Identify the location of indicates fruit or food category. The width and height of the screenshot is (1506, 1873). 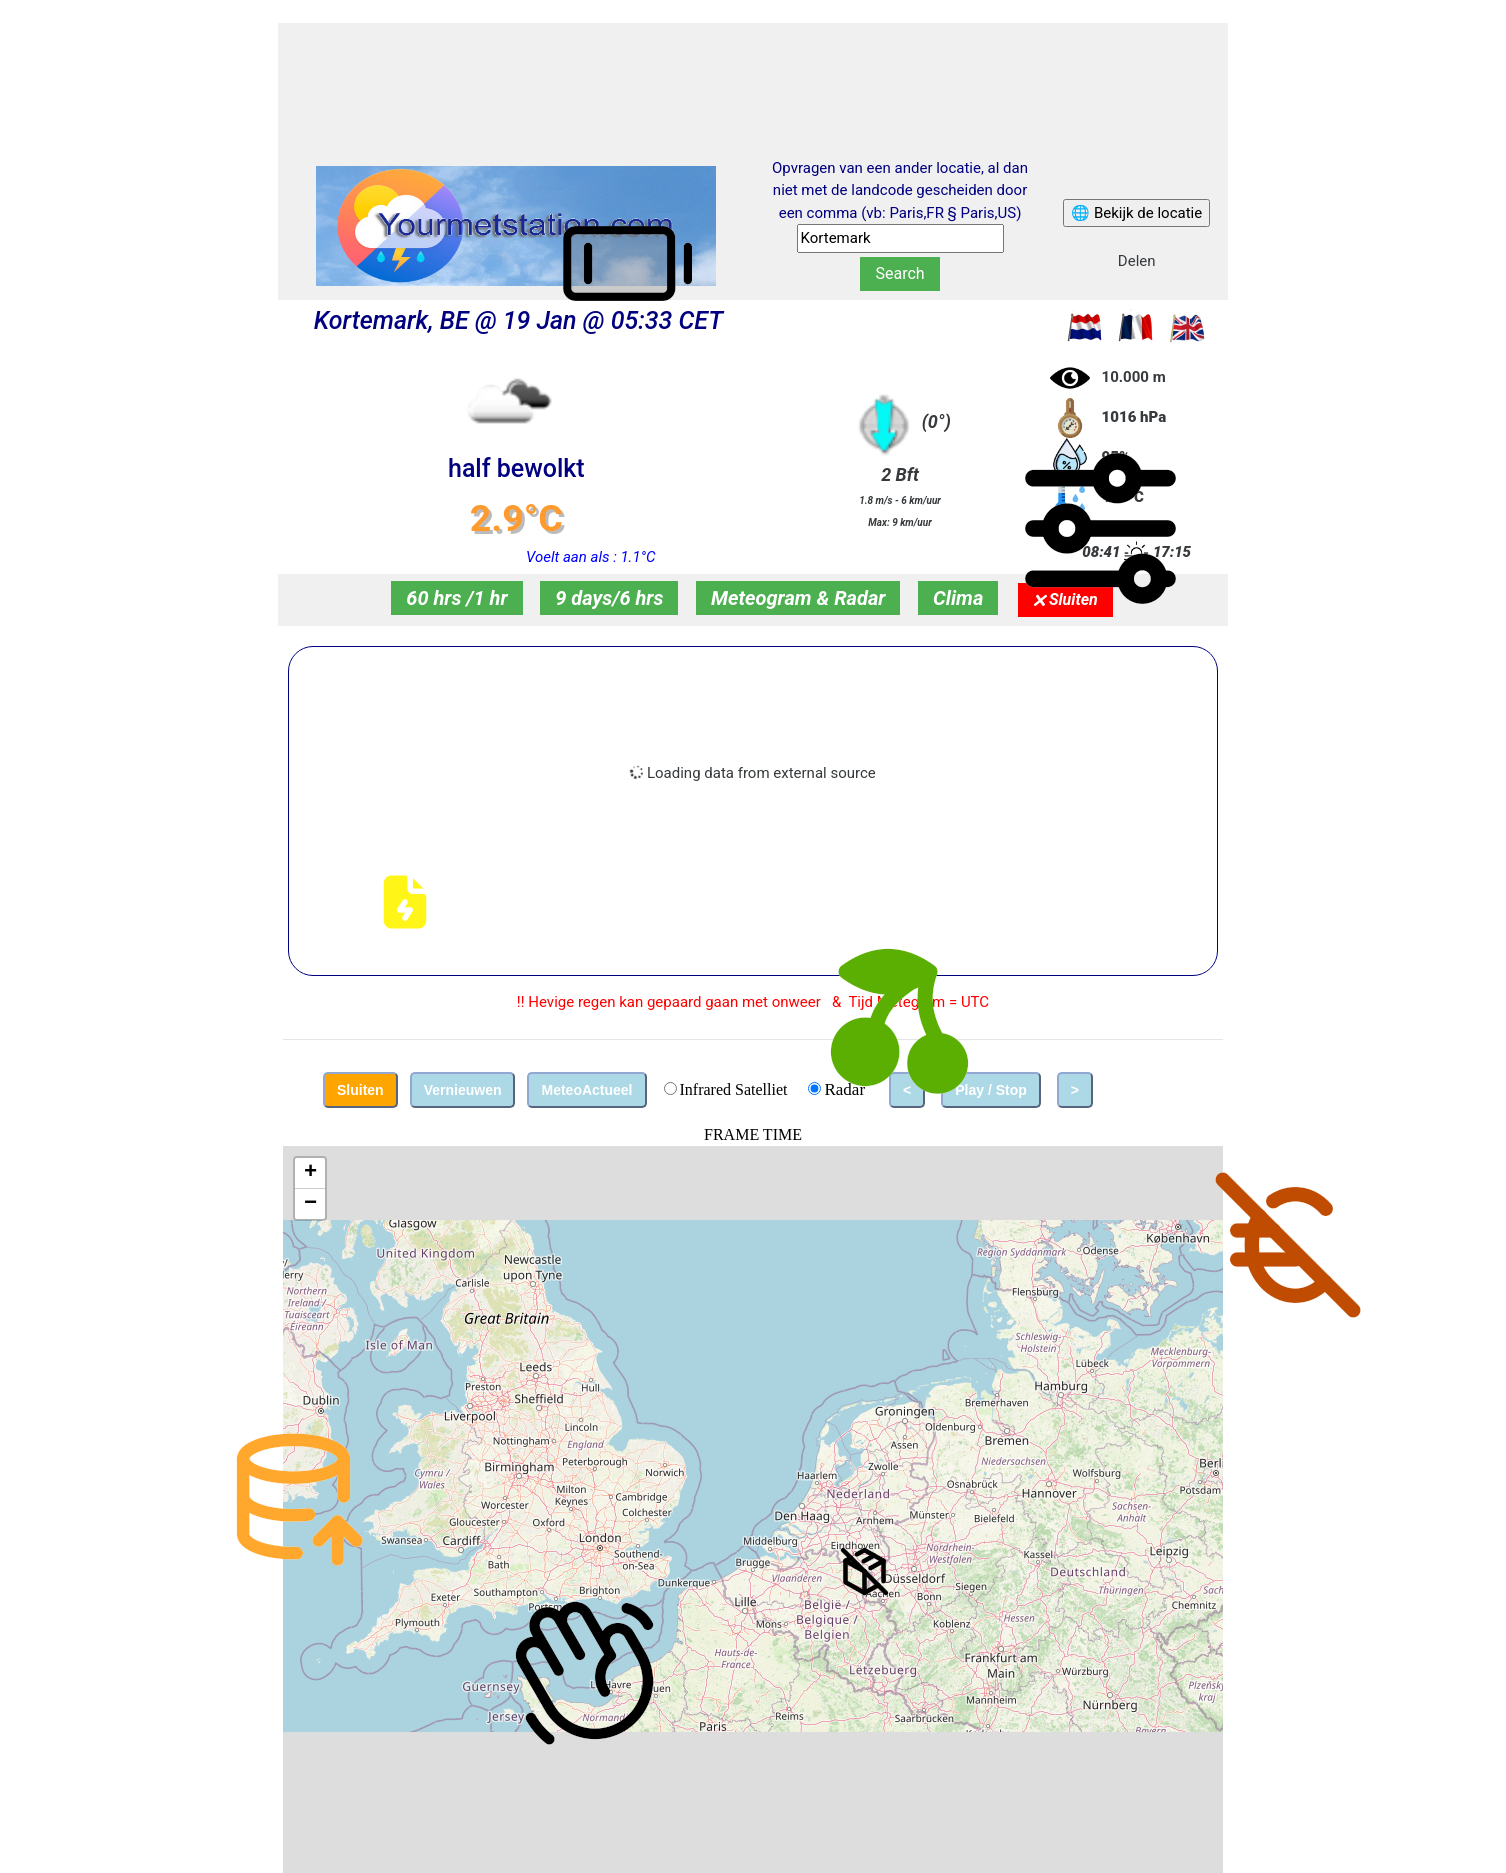
(899, 1017).